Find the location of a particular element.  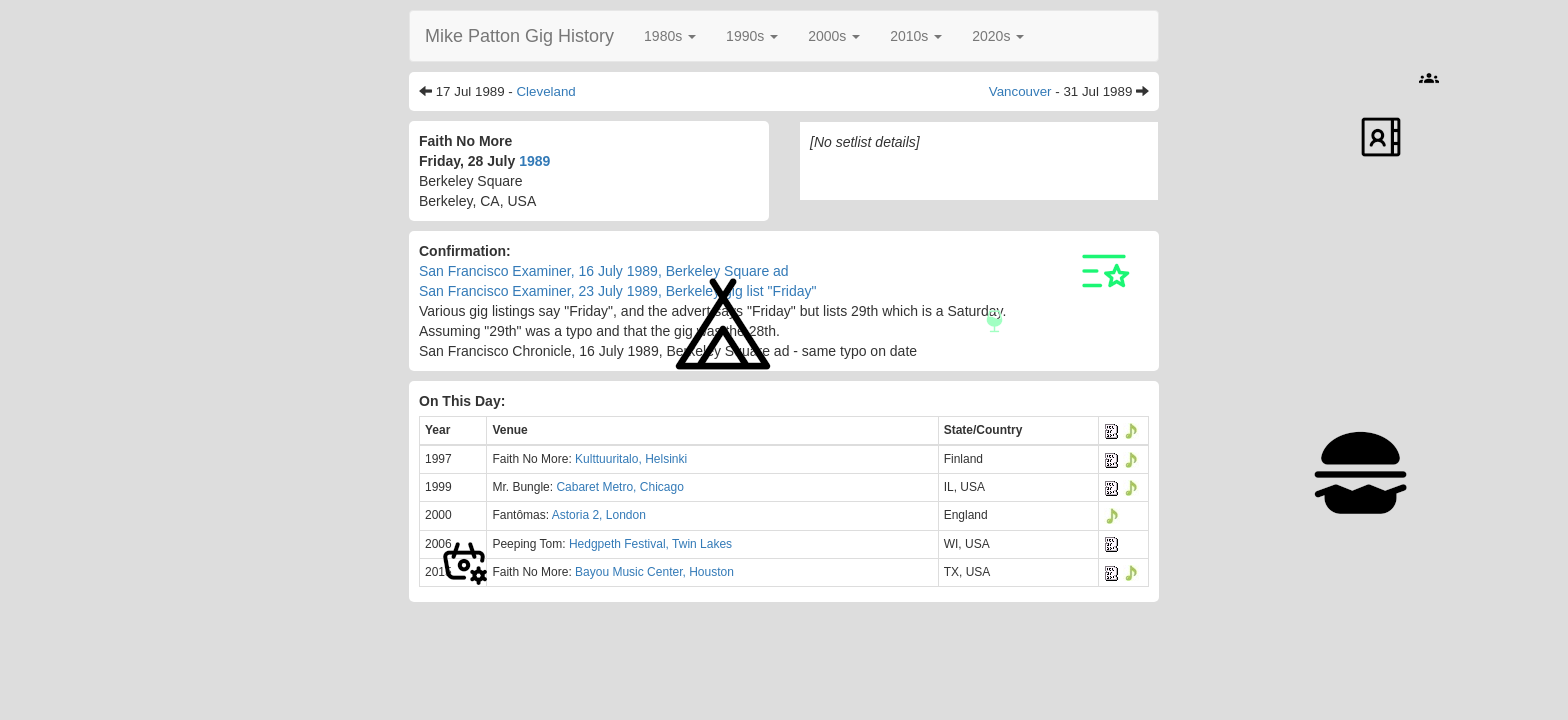

access shopping basket settings is located at coordinates (464, 561).